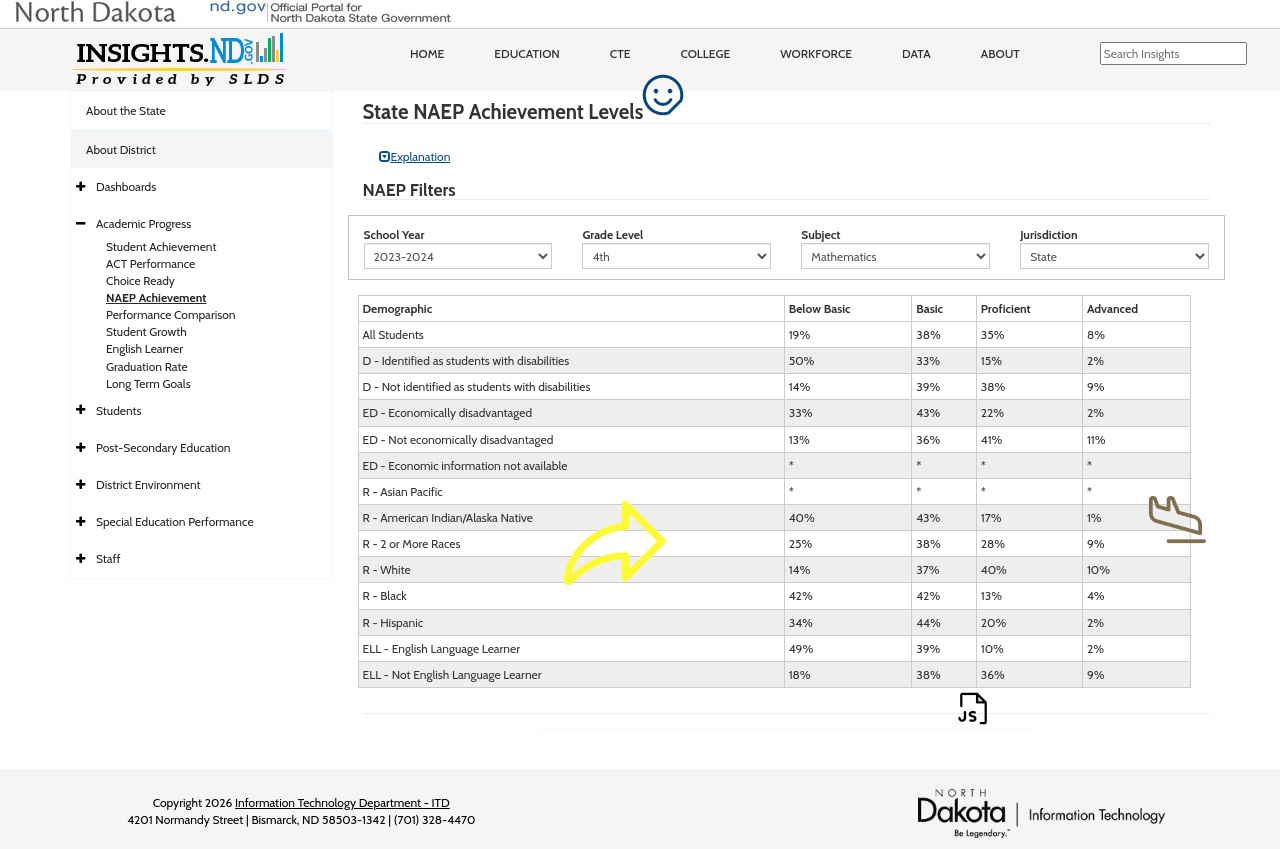 Image resolution: width=1280 pixels, height=849 pixels. Describe the element at coordinates (1174, 519) in the screenshot. I see `indicates flight arrival or landing status` at that location.